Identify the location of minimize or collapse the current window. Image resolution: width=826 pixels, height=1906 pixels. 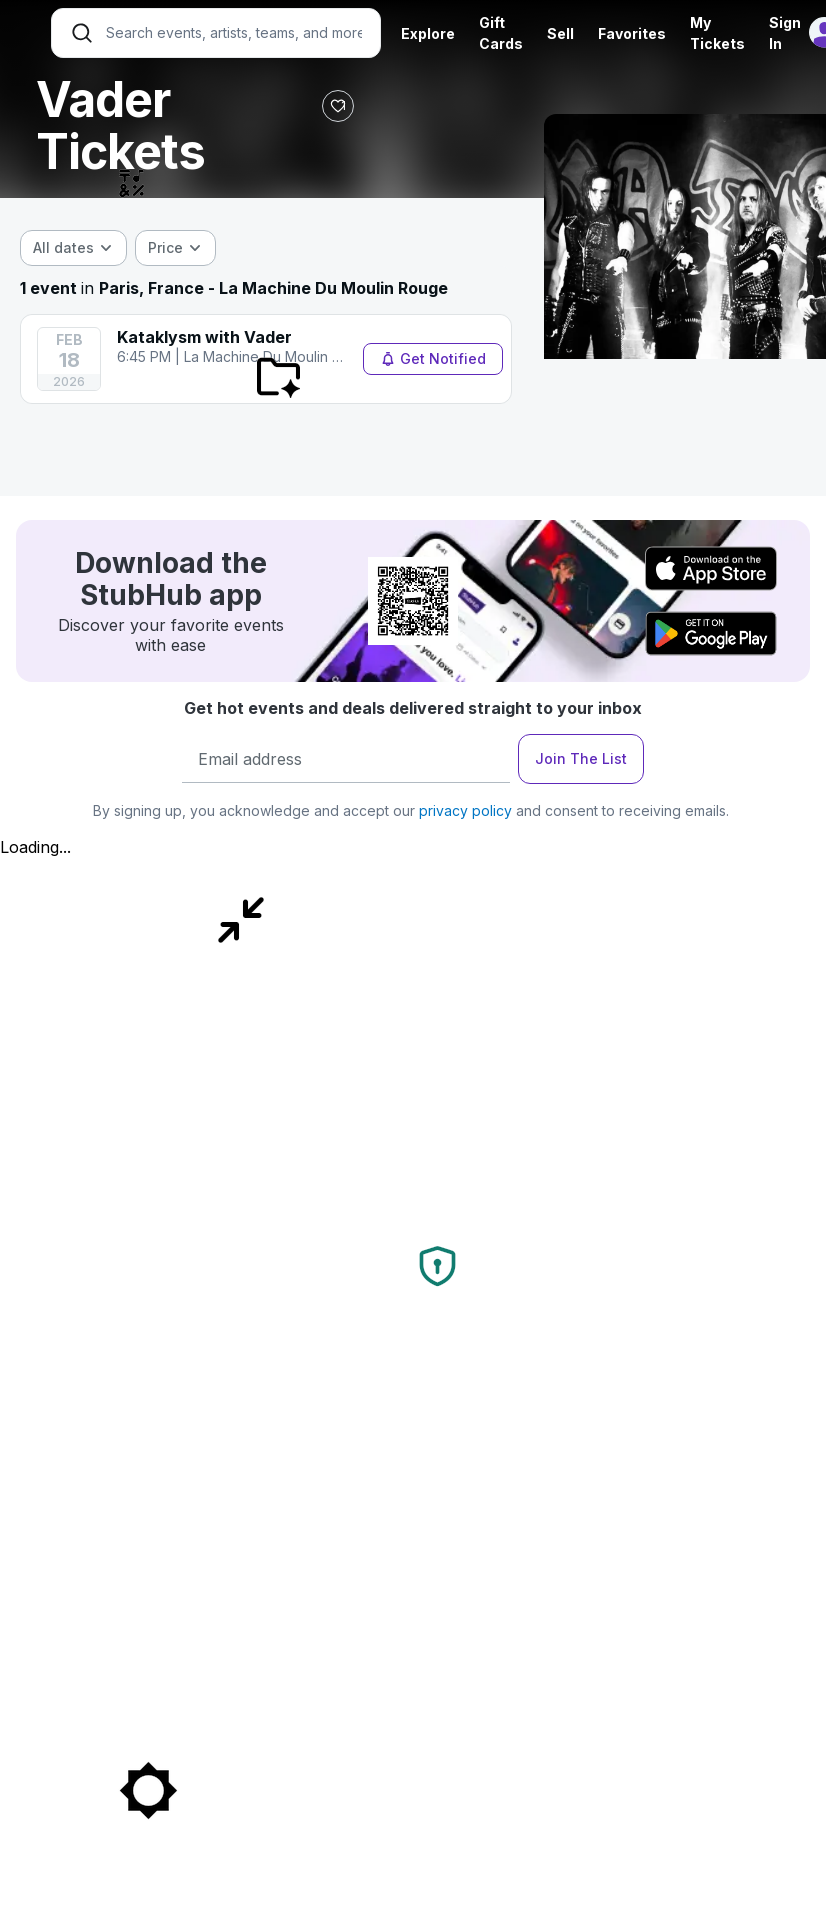
(241, 920).